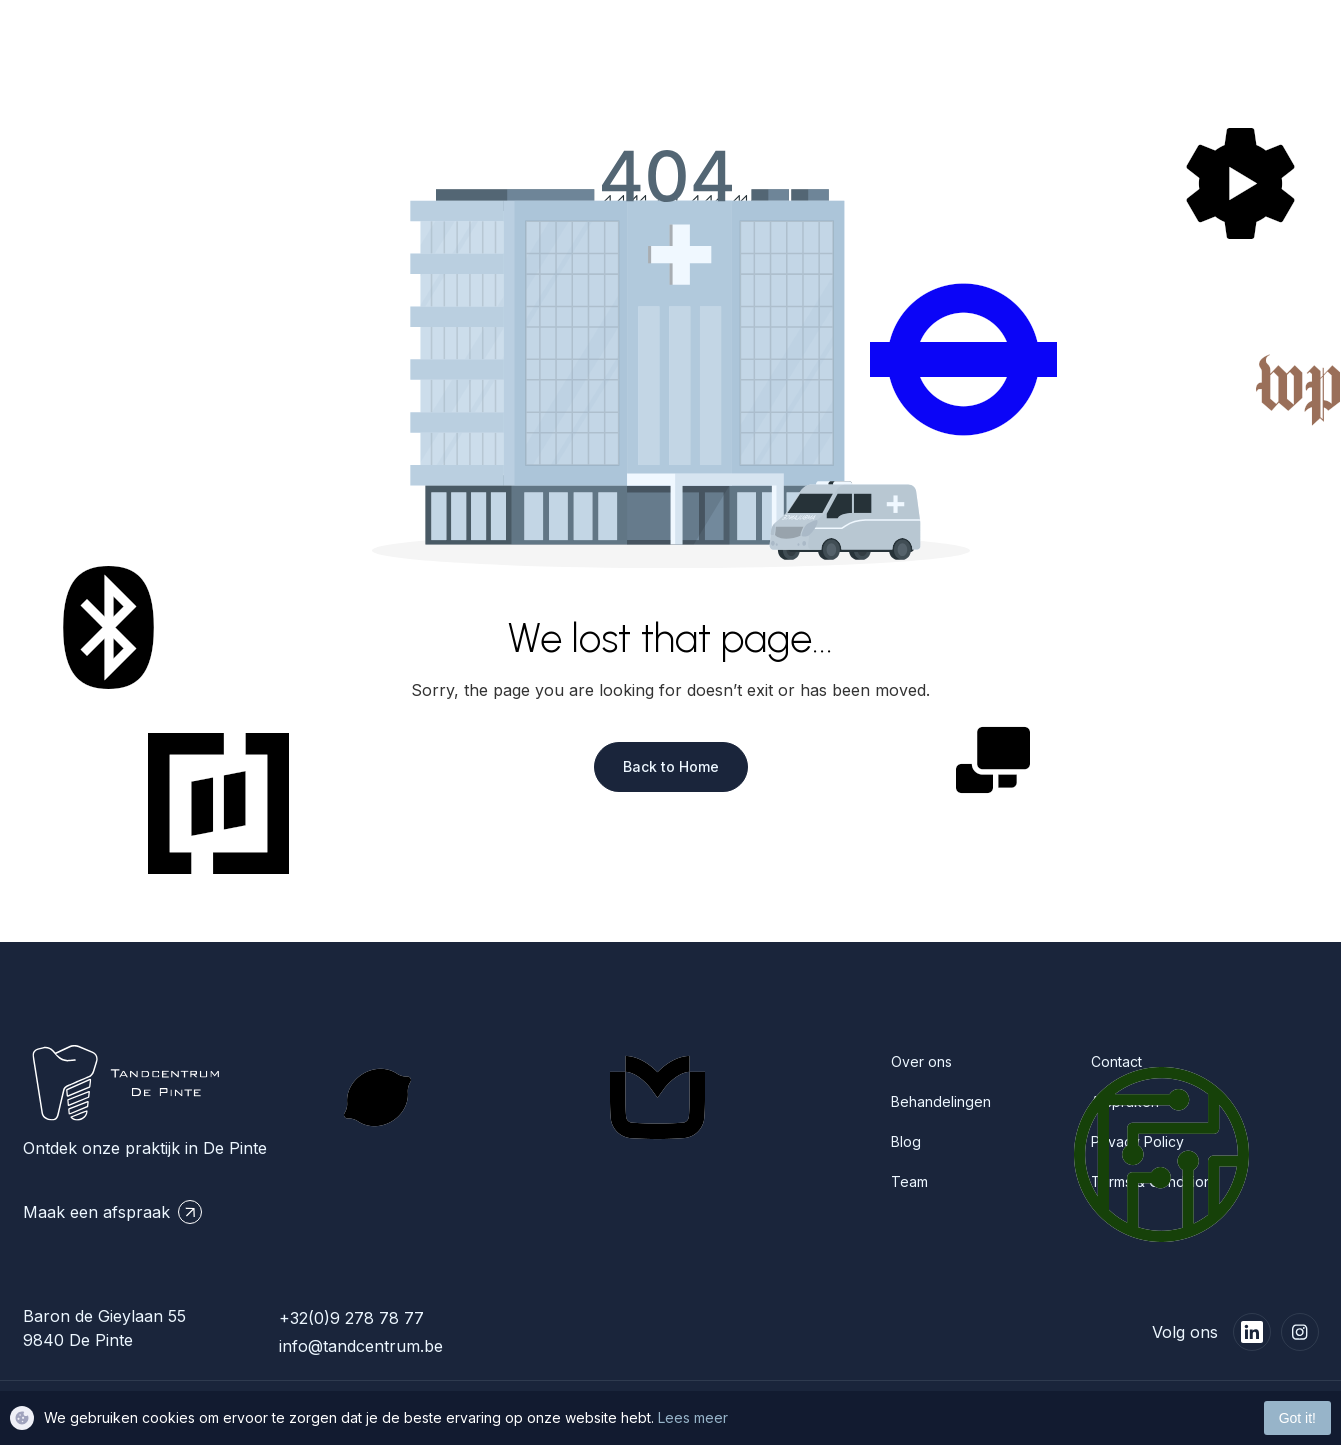  I want to click on transport for london official logo, so click(963, 359).